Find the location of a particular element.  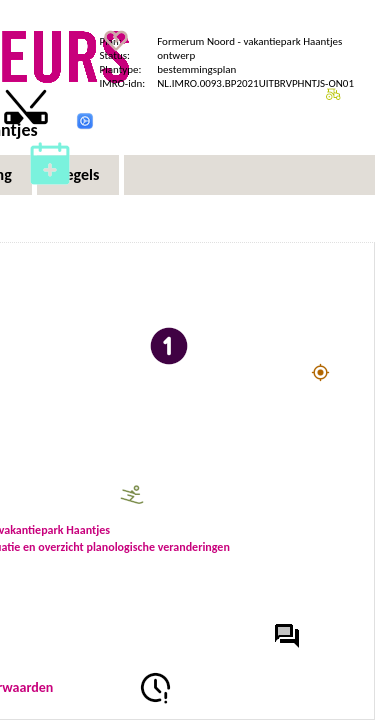

time-sensitive alert or warning is located at coordinates (155, 687).